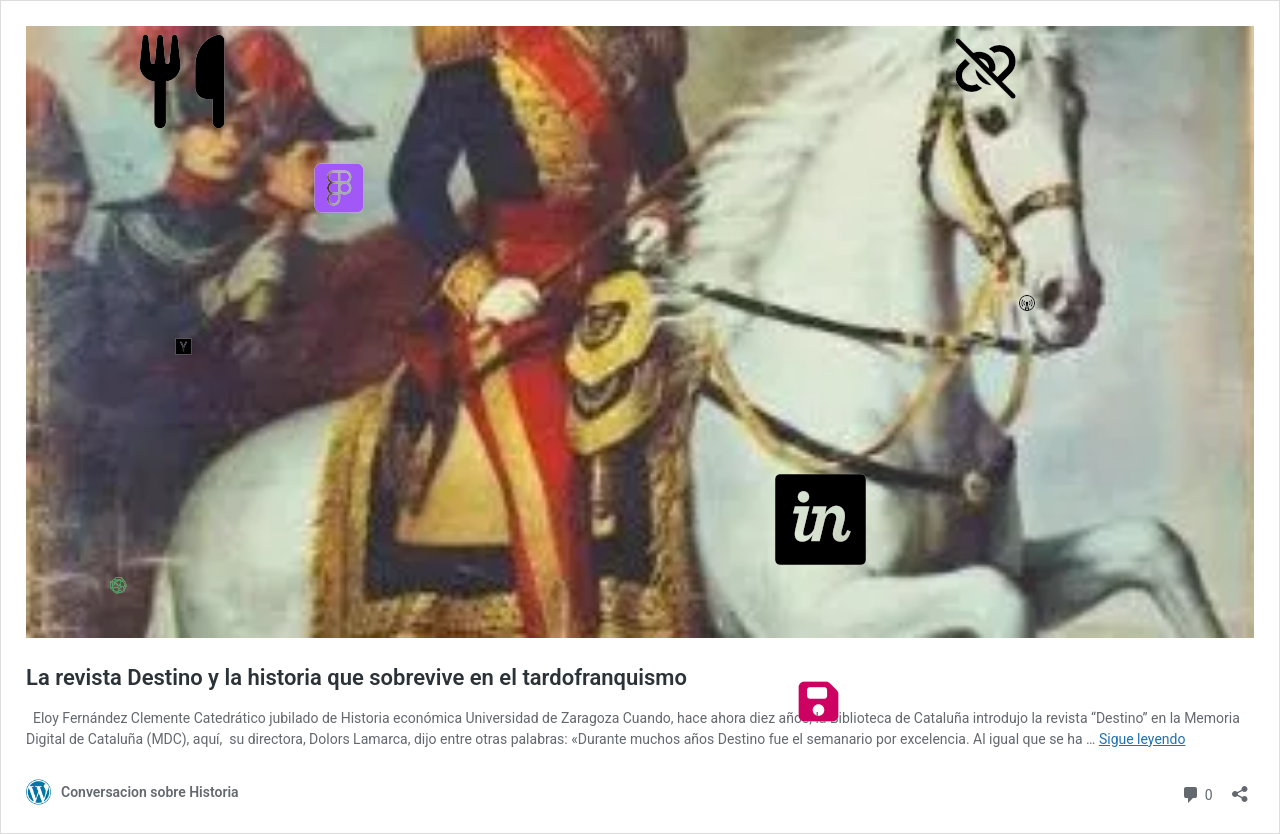 The height and width of the screenshot is (834, 1280). What do you see at coordinates (818, 701) in the screenshot?
I see `save current file or document` at bounding box center [818, 701].